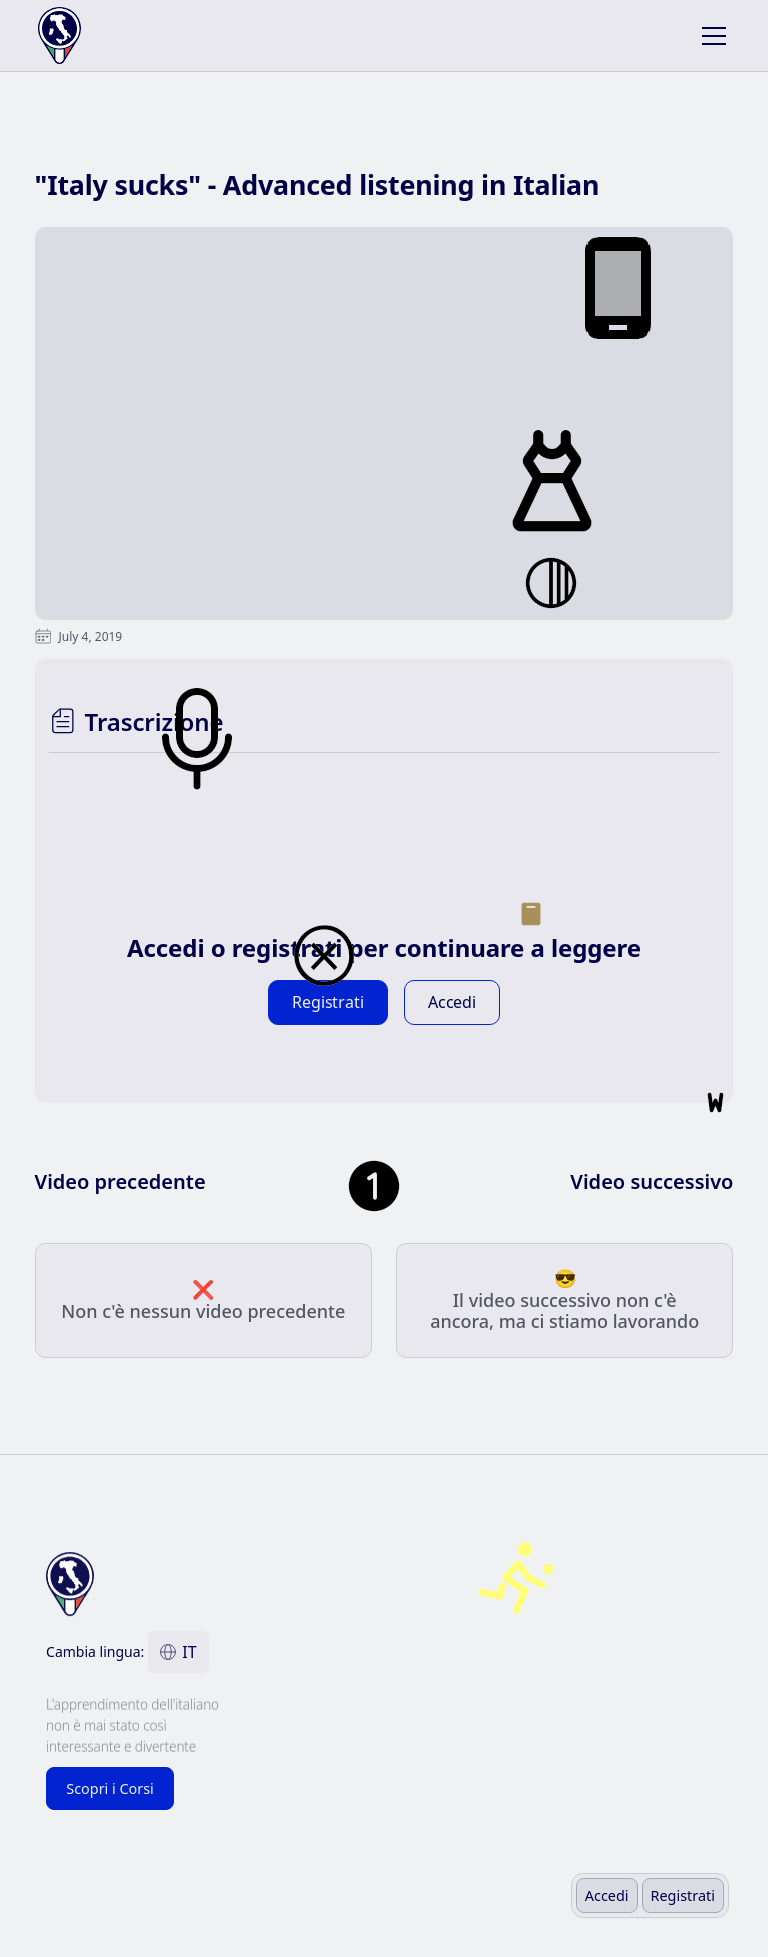  I want to click on browse women's clothing or dresses, so click(552, 485).